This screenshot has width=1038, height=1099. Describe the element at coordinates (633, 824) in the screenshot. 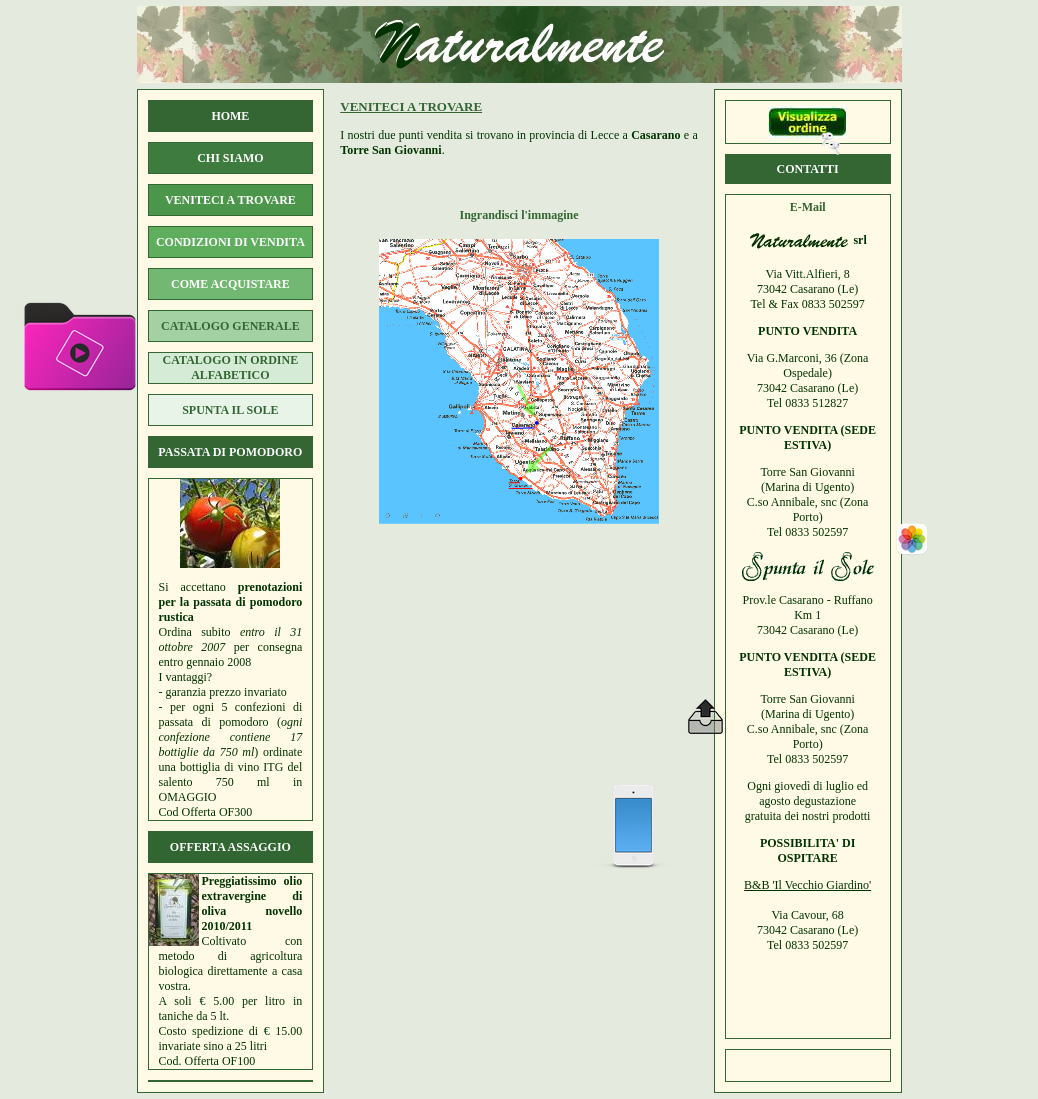

I see `iPod touch device connected` at that location.